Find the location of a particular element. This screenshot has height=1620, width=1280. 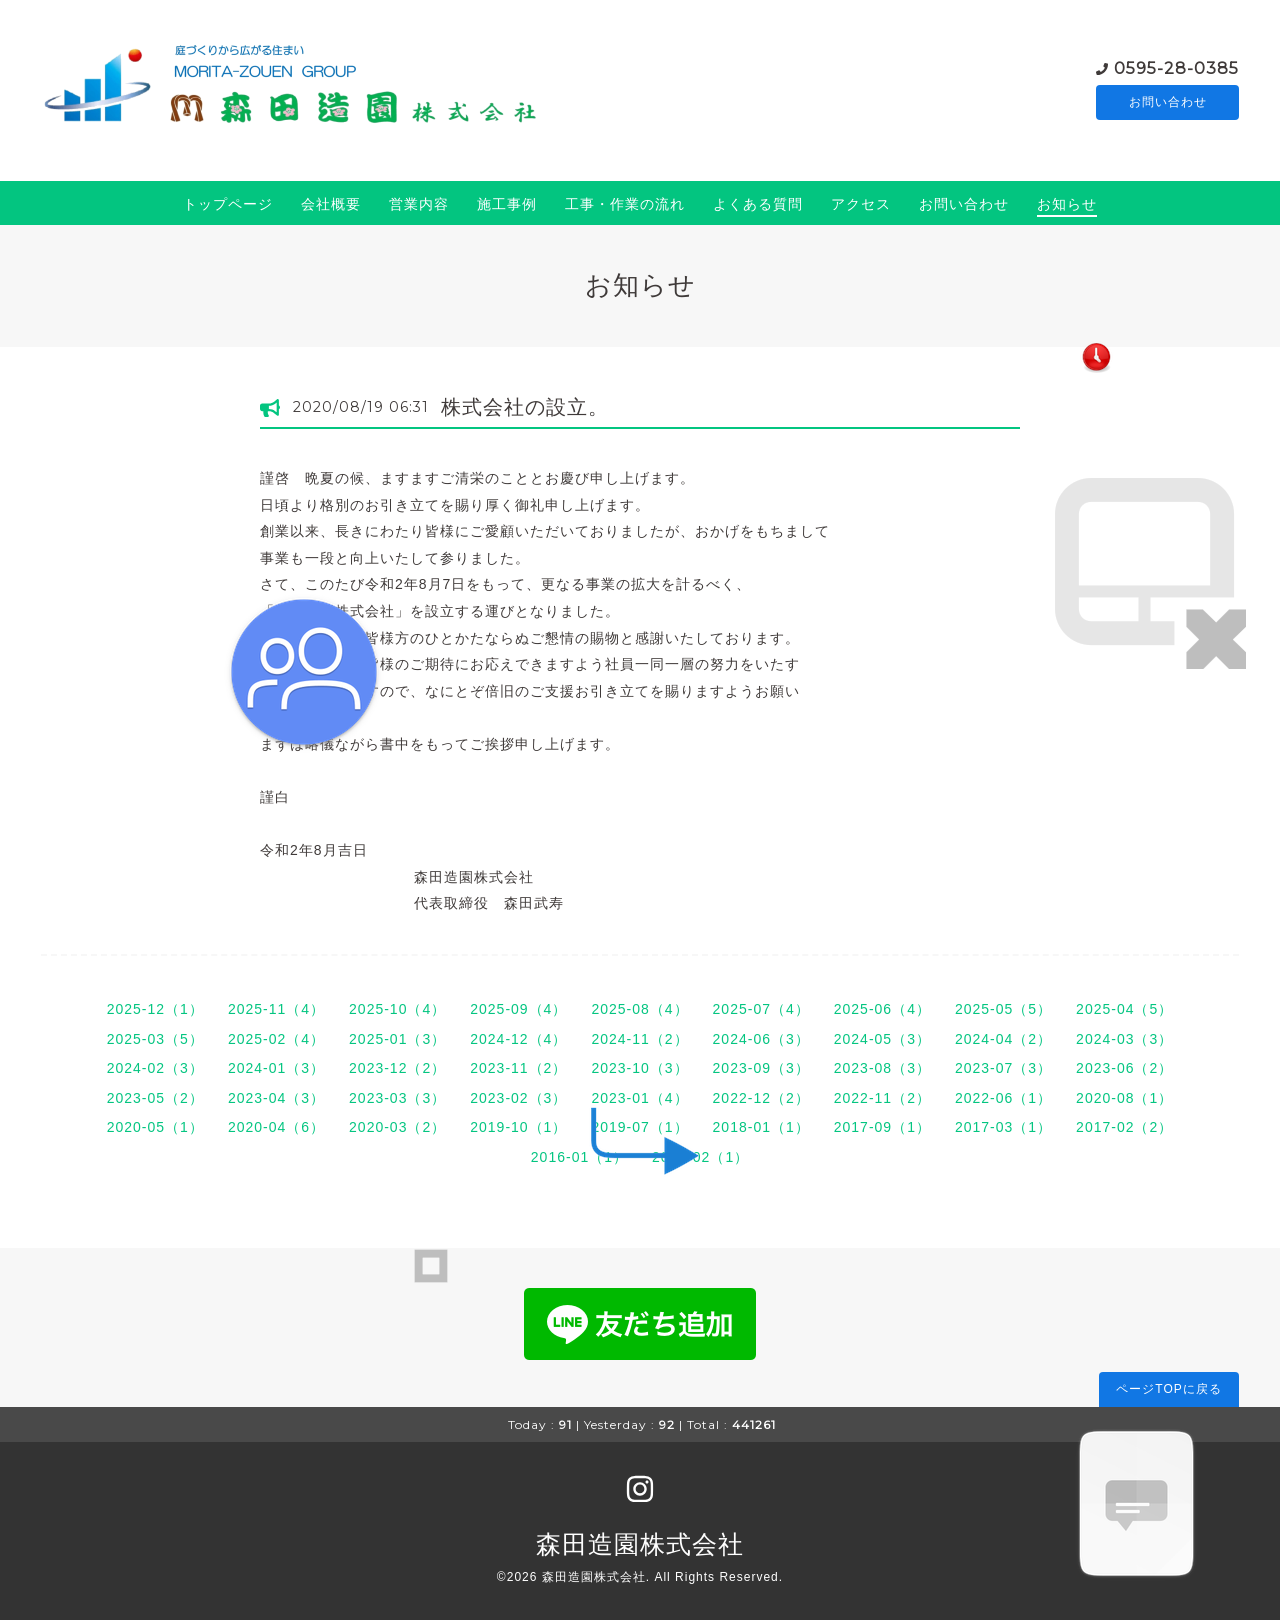

touchpad is currently disabled is located at coordinates (1150, 573).